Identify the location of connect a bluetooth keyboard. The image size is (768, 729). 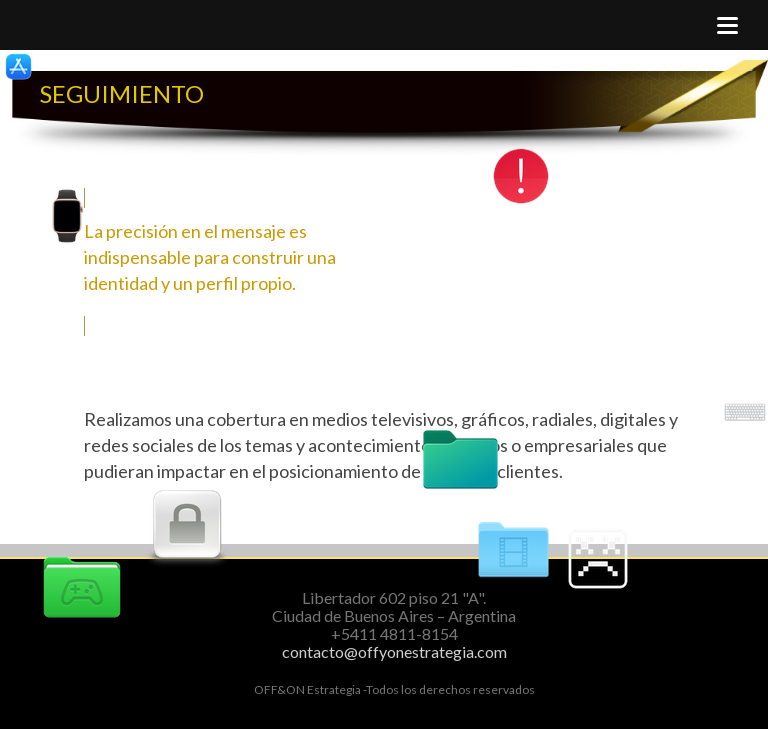
(745, 412).